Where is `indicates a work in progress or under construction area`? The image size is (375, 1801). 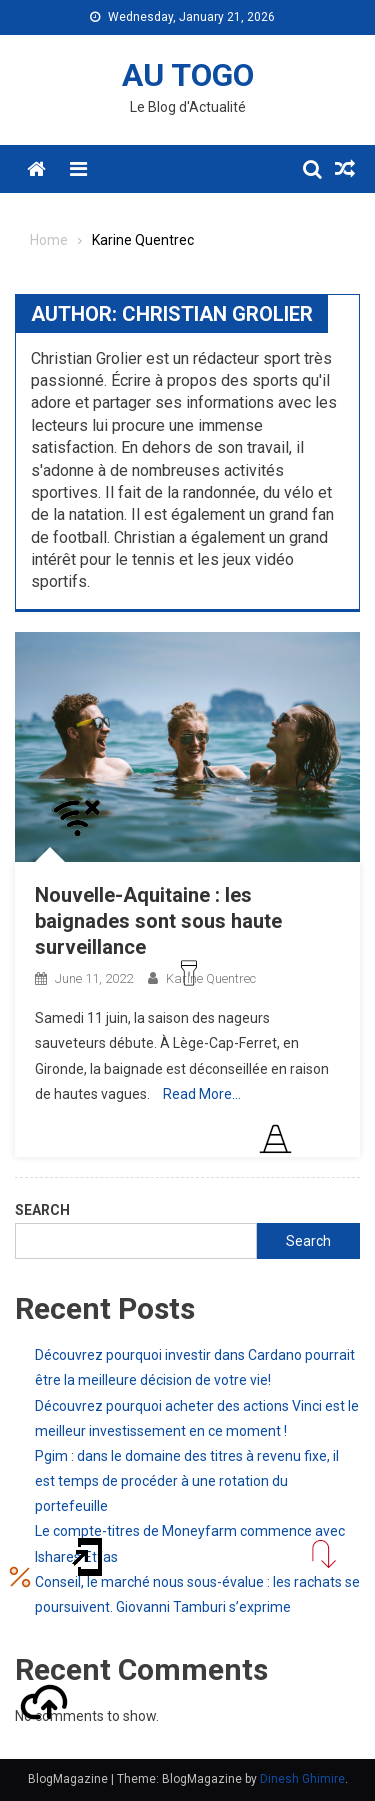 indicates a work in progress or under construction area is located at coordinates (275, 1139).